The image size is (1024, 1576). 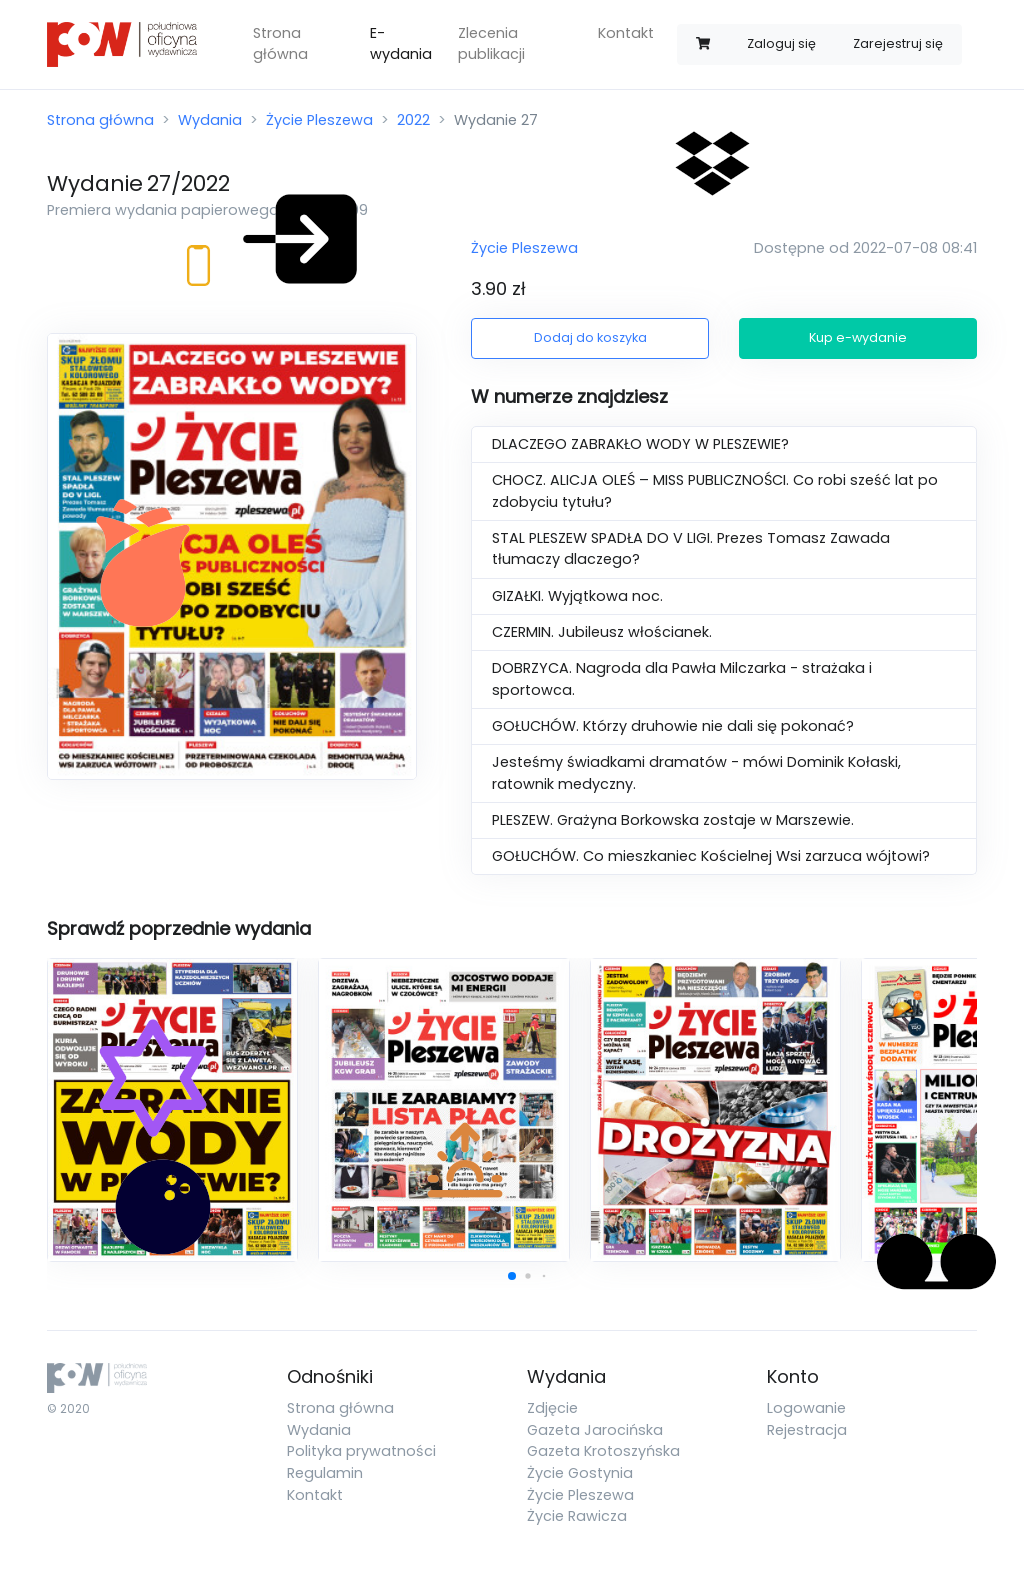 What do you see at coordinates (198, 265) in the screenshot?
I see `switch to mobile view` at bounding box center [198, 265].